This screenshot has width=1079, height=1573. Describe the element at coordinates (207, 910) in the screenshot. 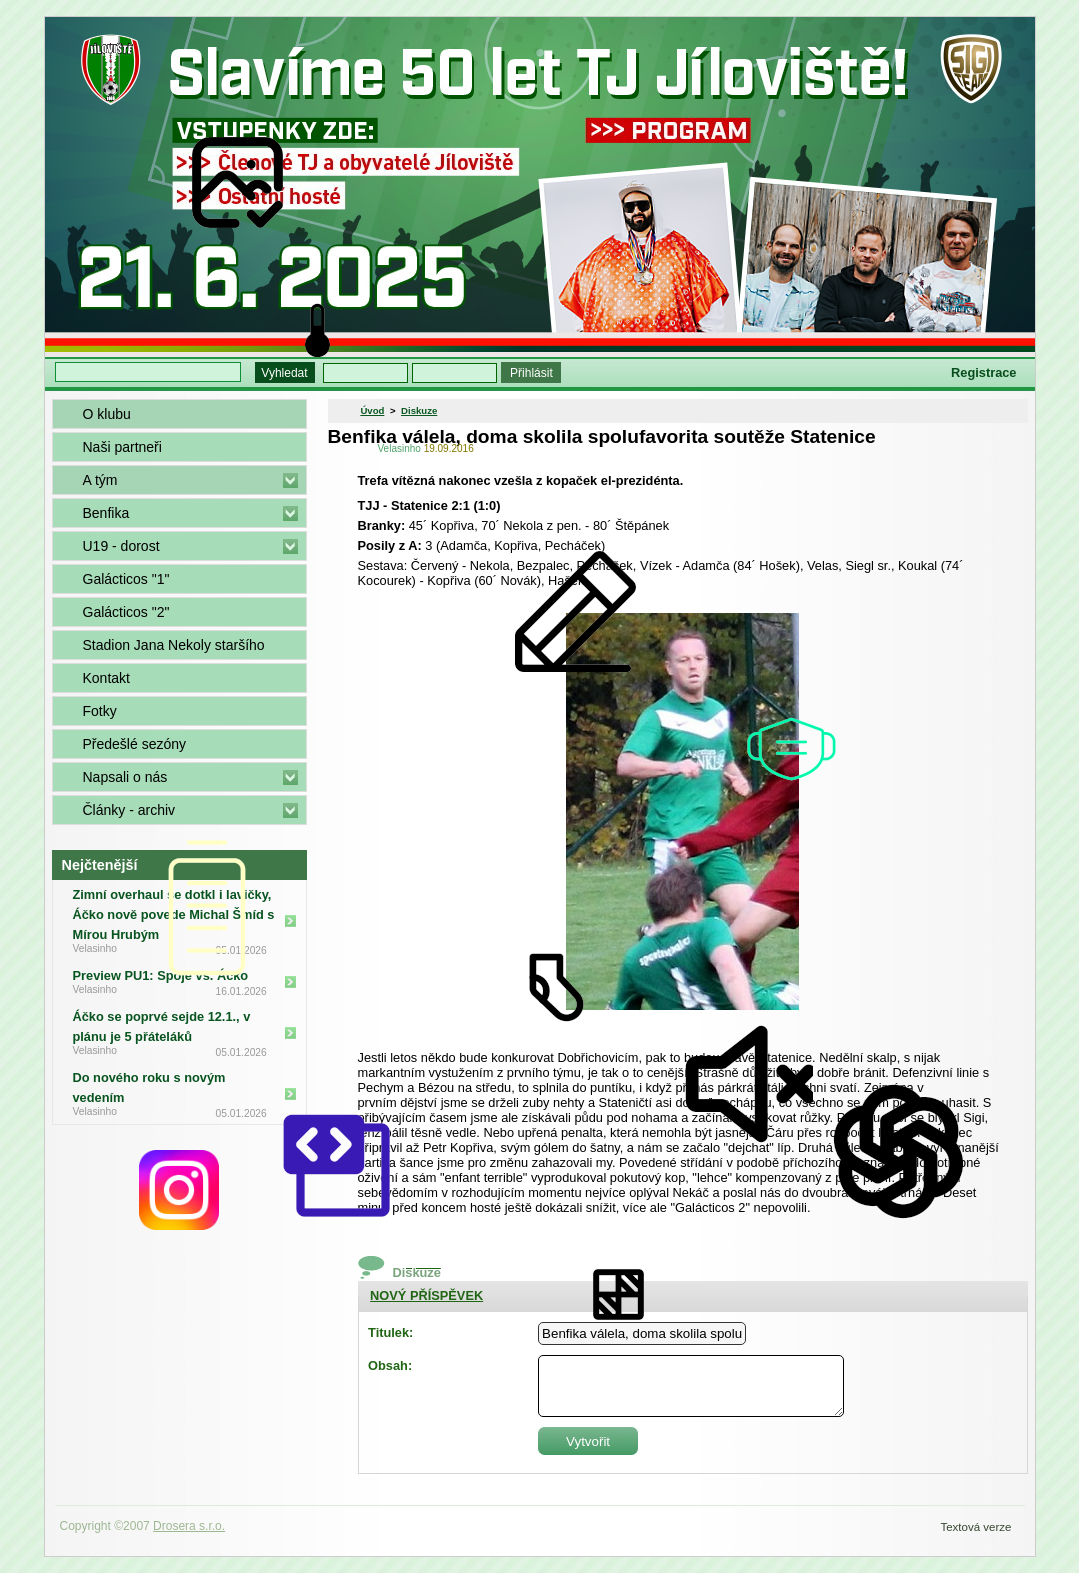

I see `indicates full battery charge` at that location.